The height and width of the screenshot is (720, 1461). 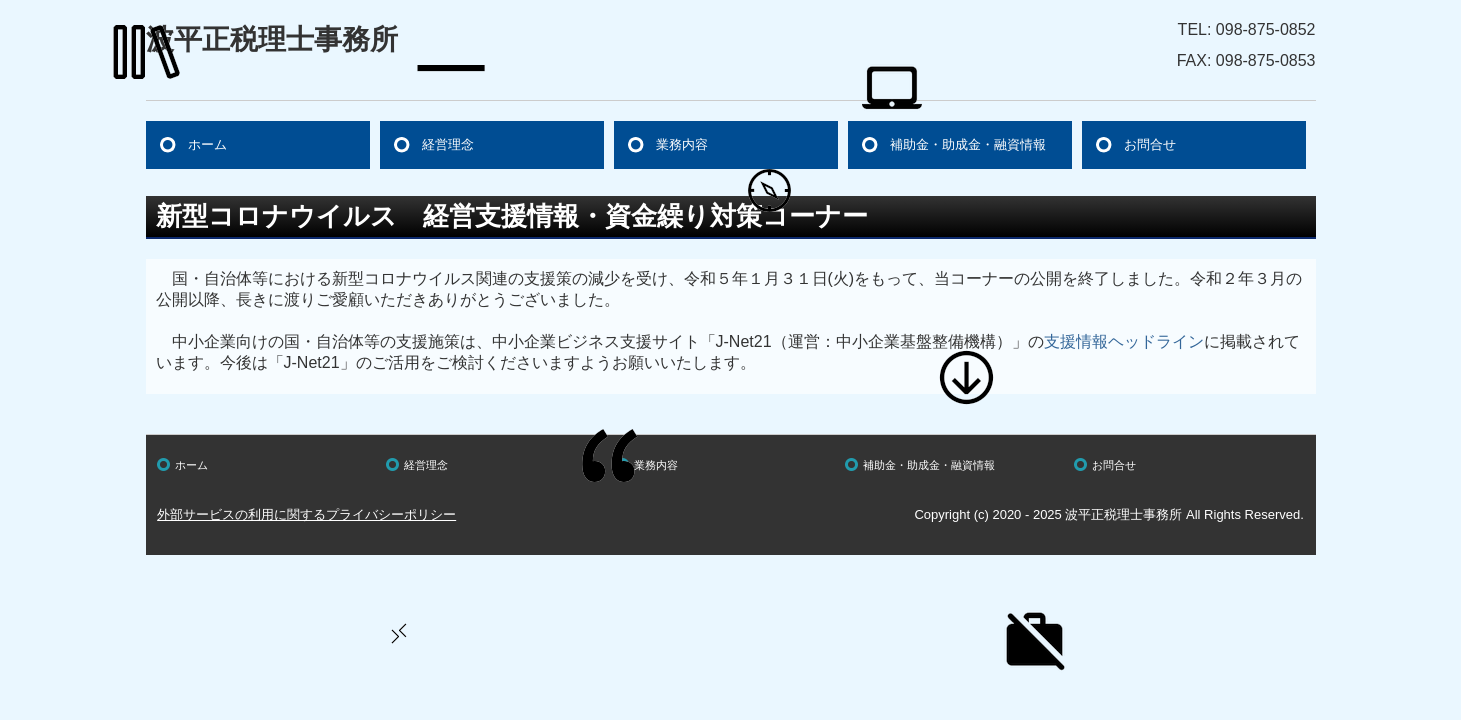 I want to click on navigate to explore or discover features, so click(x=769, y=190).